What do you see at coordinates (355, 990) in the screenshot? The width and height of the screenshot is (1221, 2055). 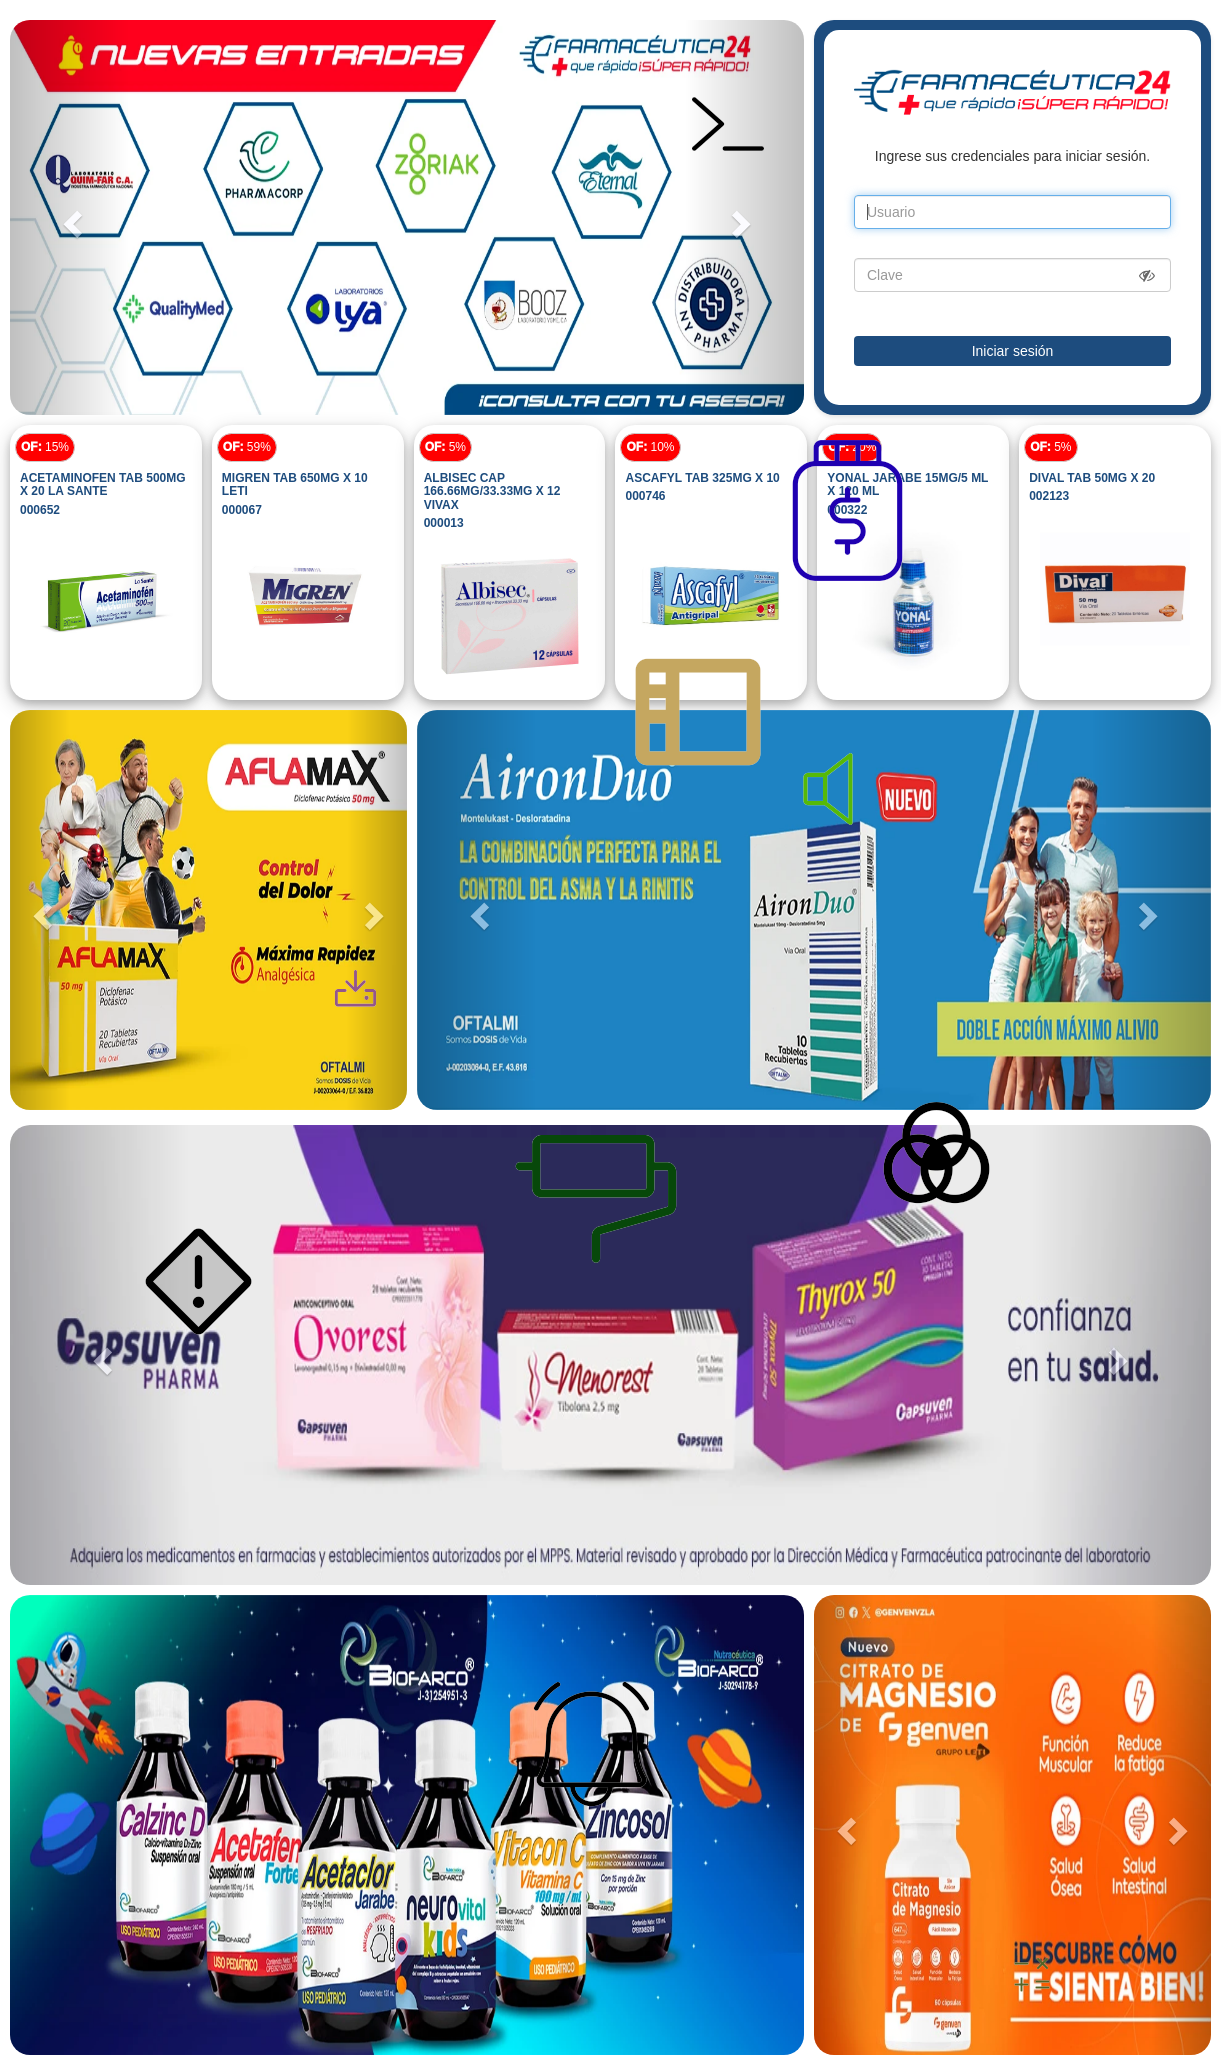 I see `download a file to your device` at bounding box center [355, 990].